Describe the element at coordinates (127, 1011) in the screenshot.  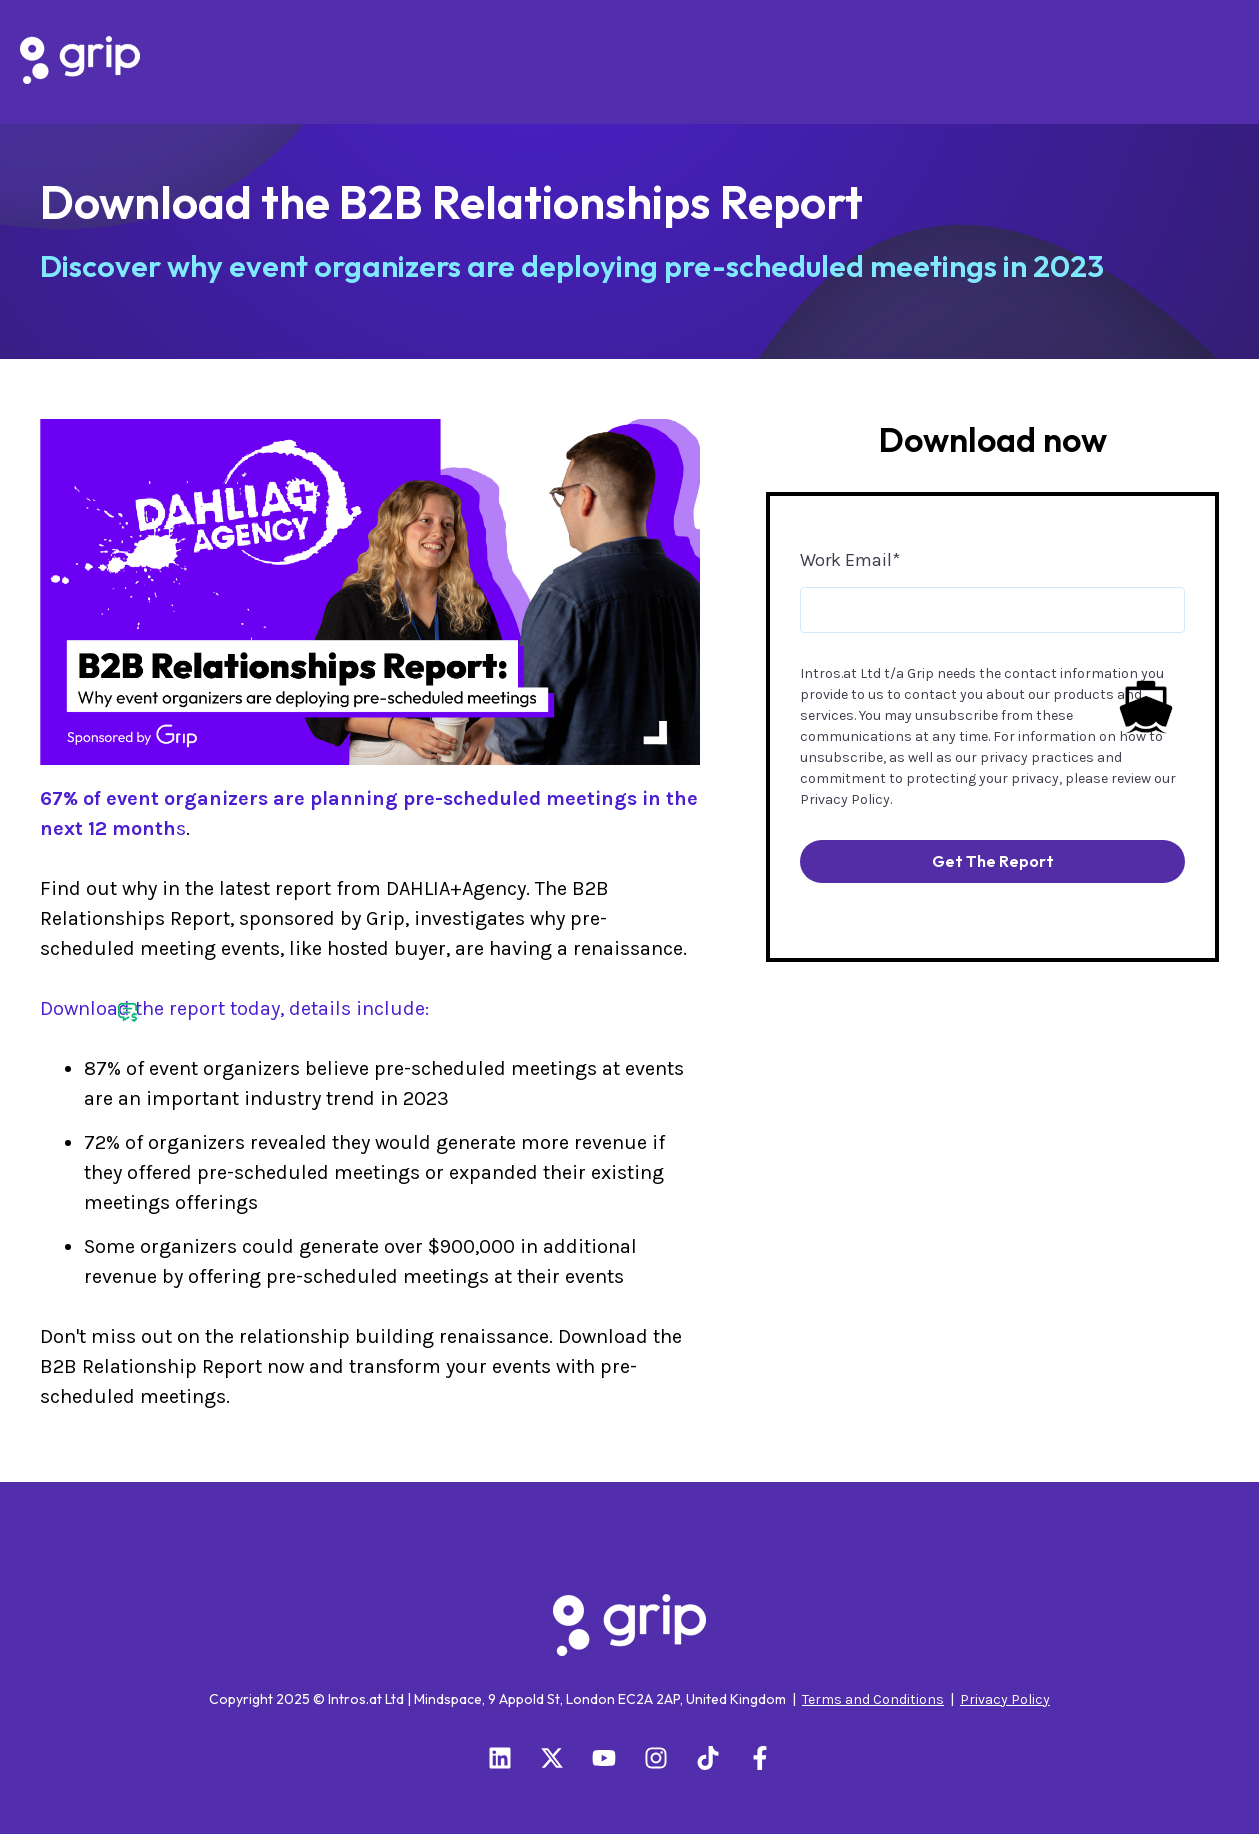
I see `view payment or transaction messages` at that location.